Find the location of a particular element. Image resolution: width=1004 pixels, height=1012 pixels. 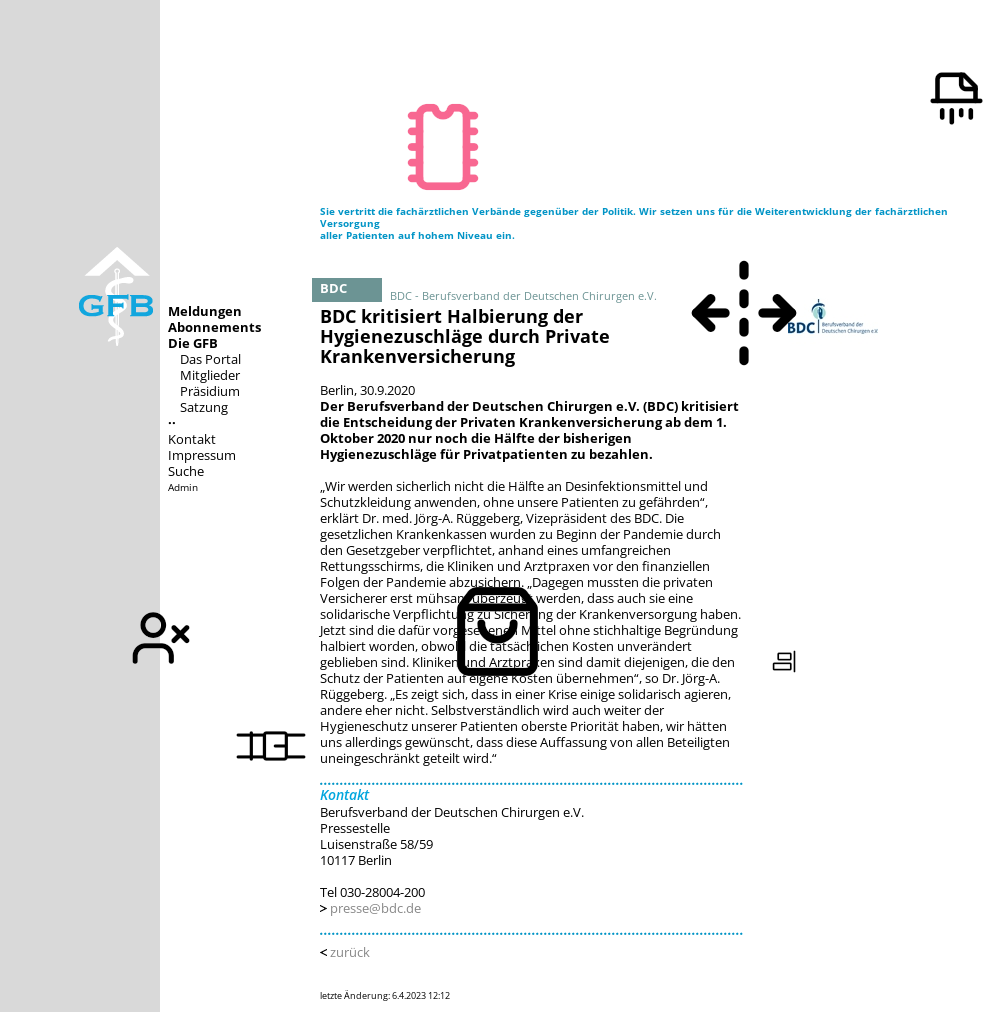

expand content horizontally is located at coordinates (744, 313).